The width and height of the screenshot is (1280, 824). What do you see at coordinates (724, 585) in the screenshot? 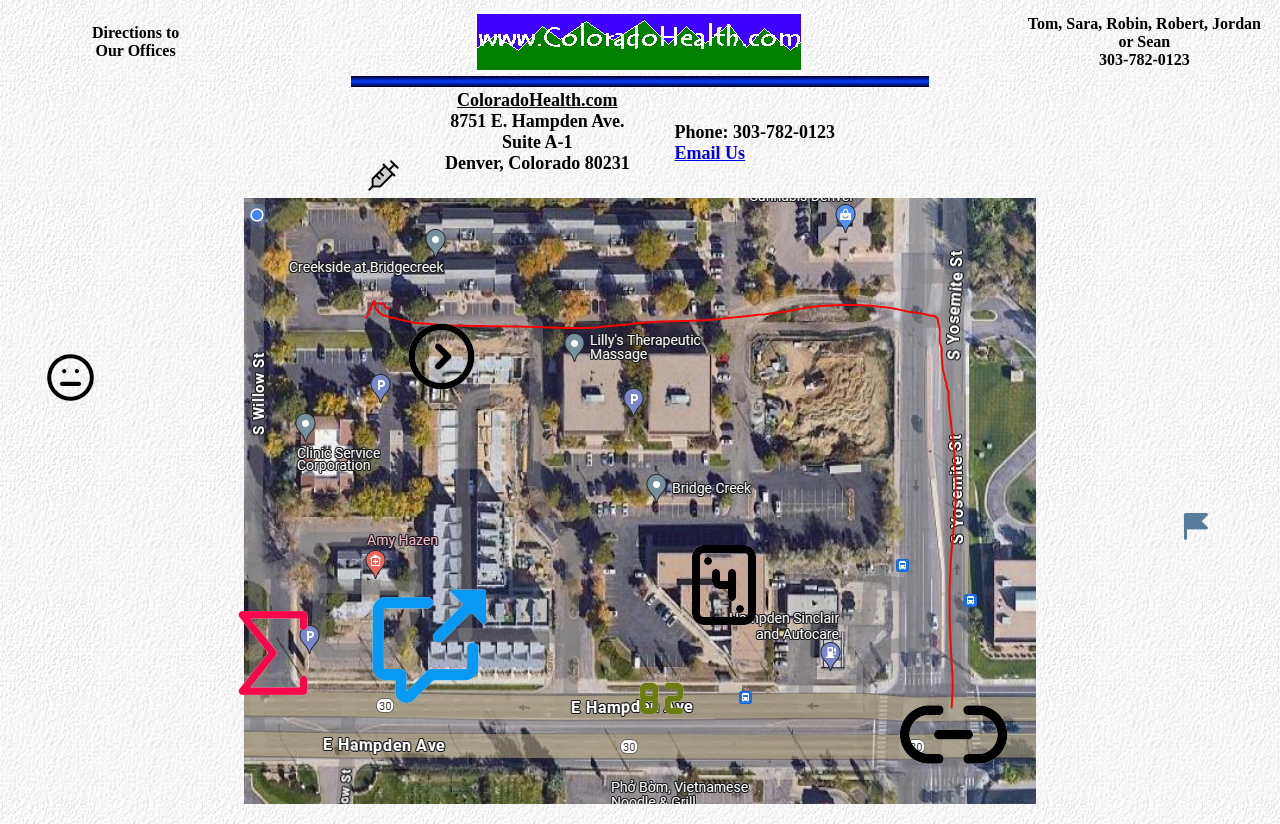
I see `select the four of clubs card` at bounding box center [724, 585].